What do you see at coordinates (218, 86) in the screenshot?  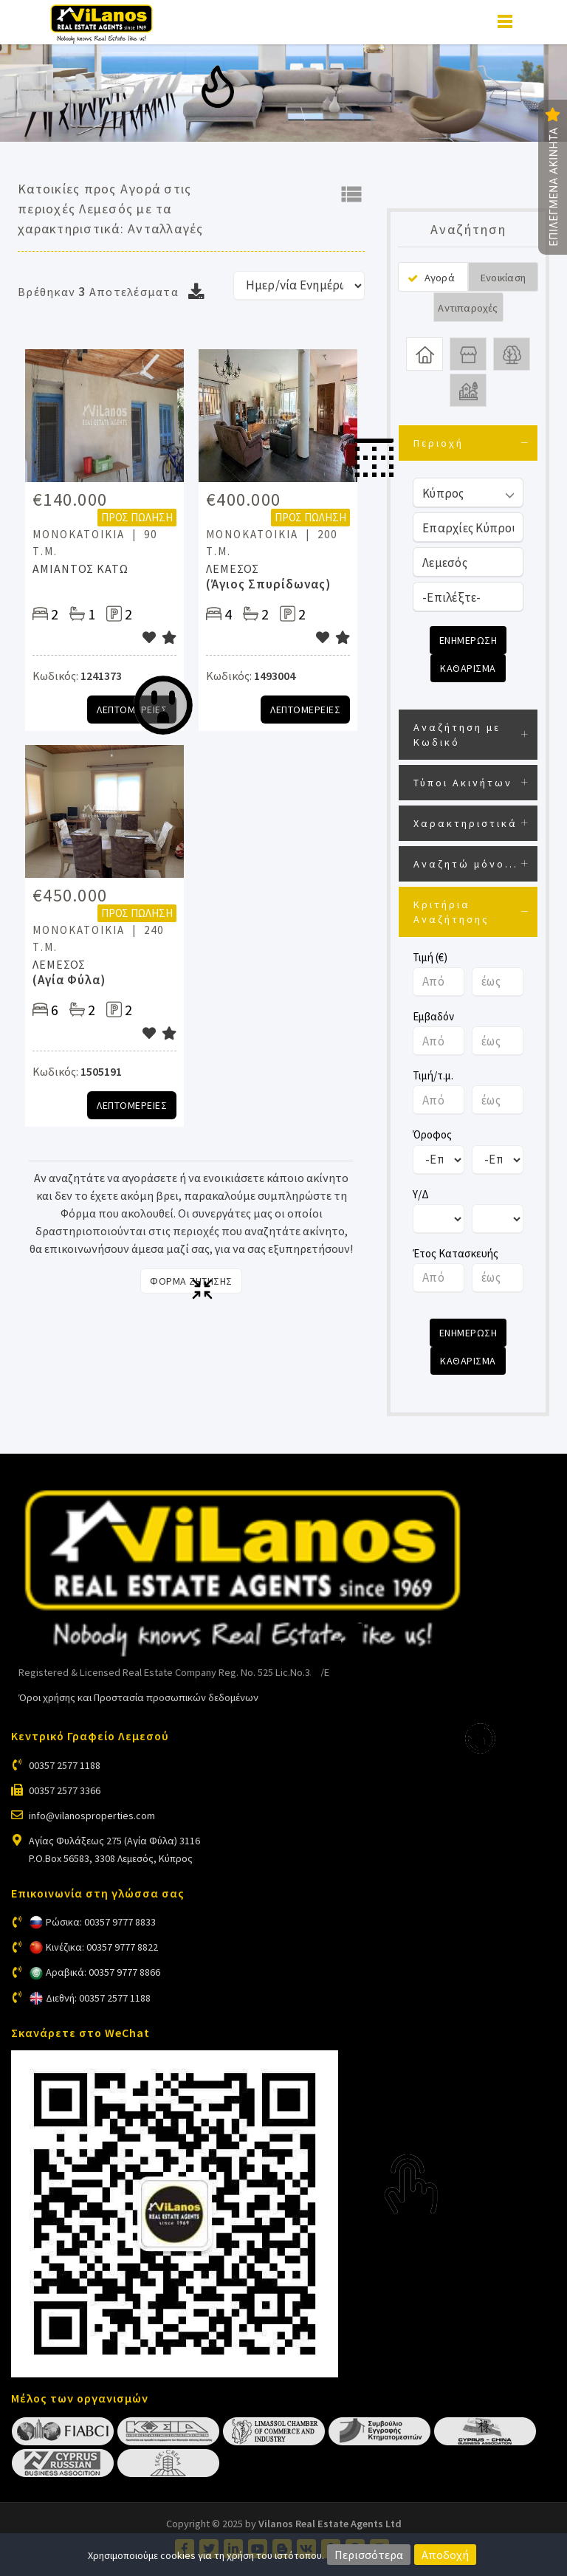 I see `indicates trending or hot content` at bounding box center [218, 86].